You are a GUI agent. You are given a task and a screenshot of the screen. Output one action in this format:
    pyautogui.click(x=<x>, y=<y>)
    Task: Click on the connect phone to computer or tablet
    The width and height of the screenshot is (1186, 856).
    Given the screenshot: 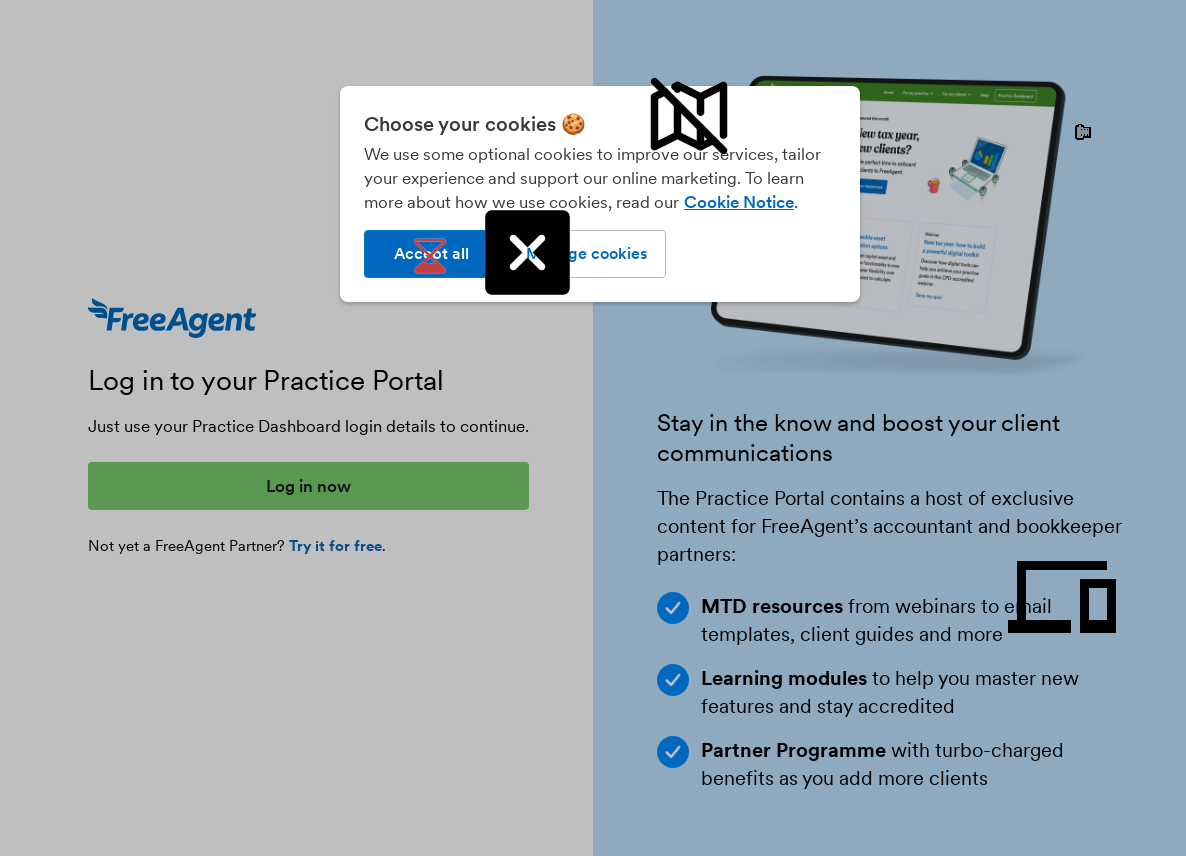 What is the action you would take?
    pyautogui.click(x=1062, y=597)
    